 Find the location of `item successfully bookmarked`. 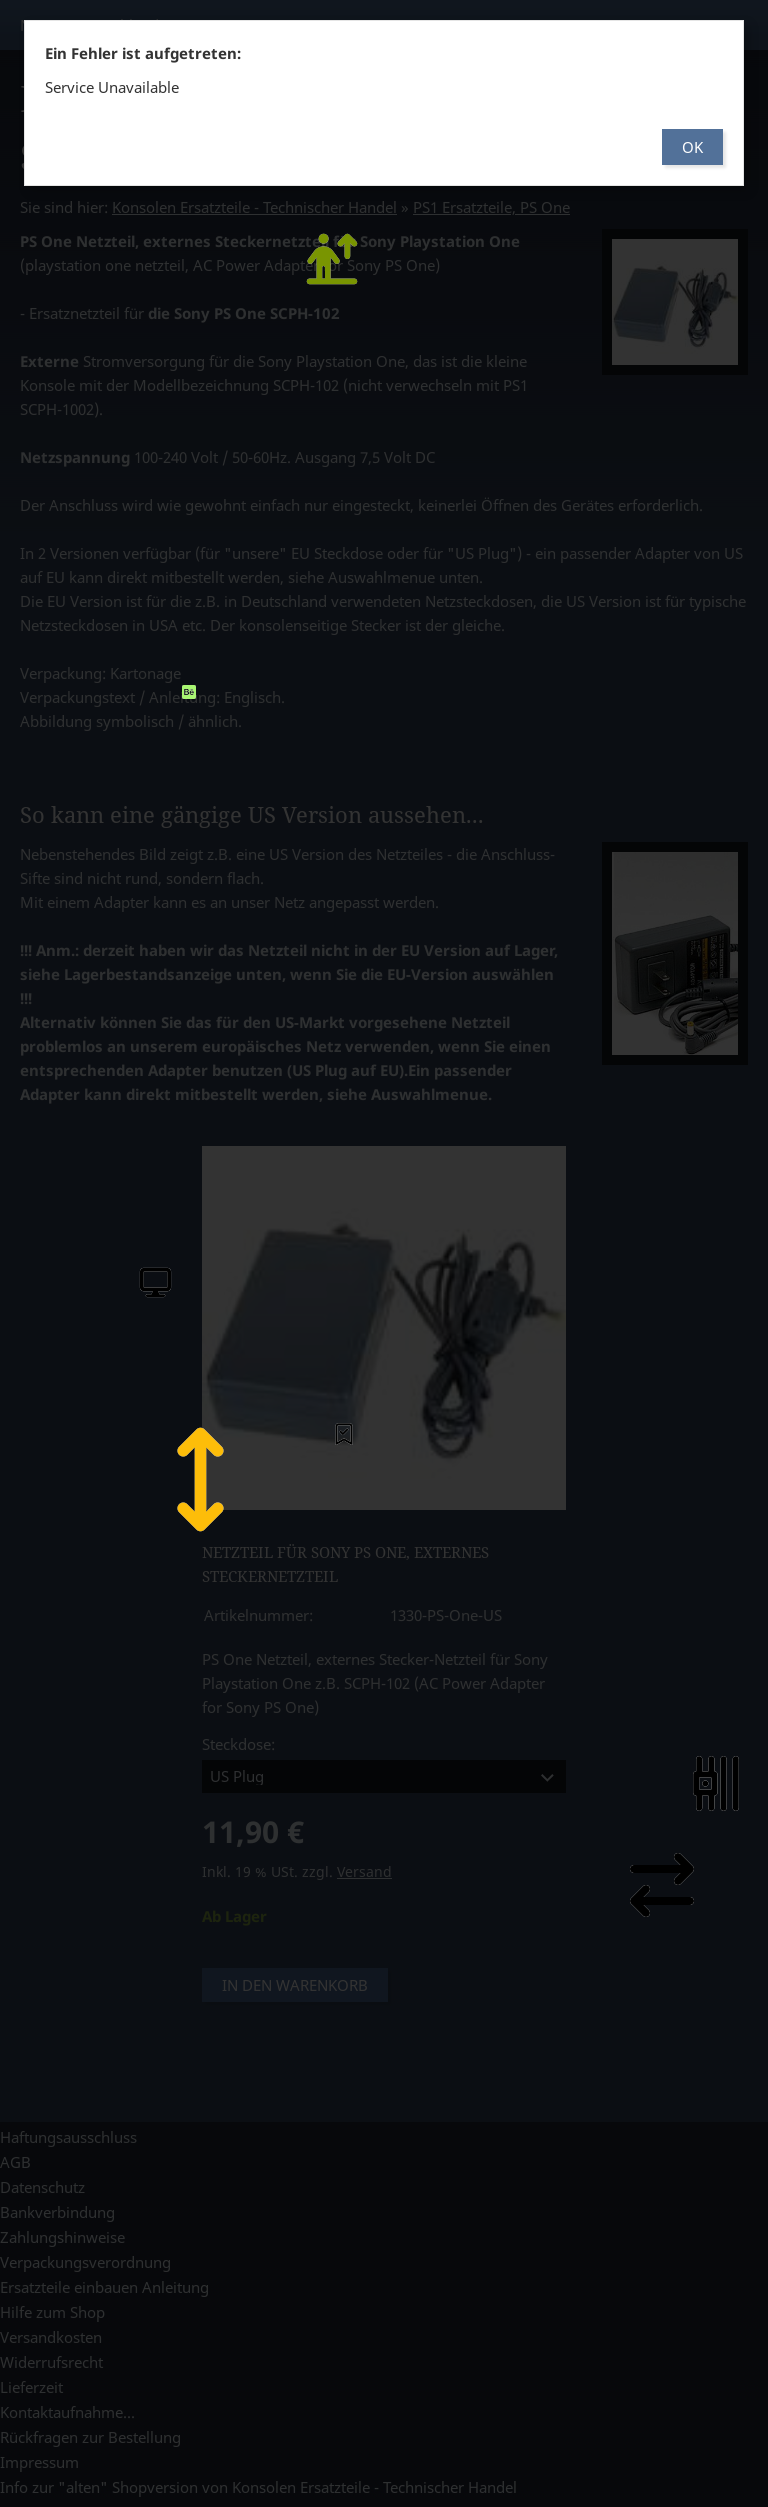

item successfully bookmarked is located at coordinates (344, 1434).